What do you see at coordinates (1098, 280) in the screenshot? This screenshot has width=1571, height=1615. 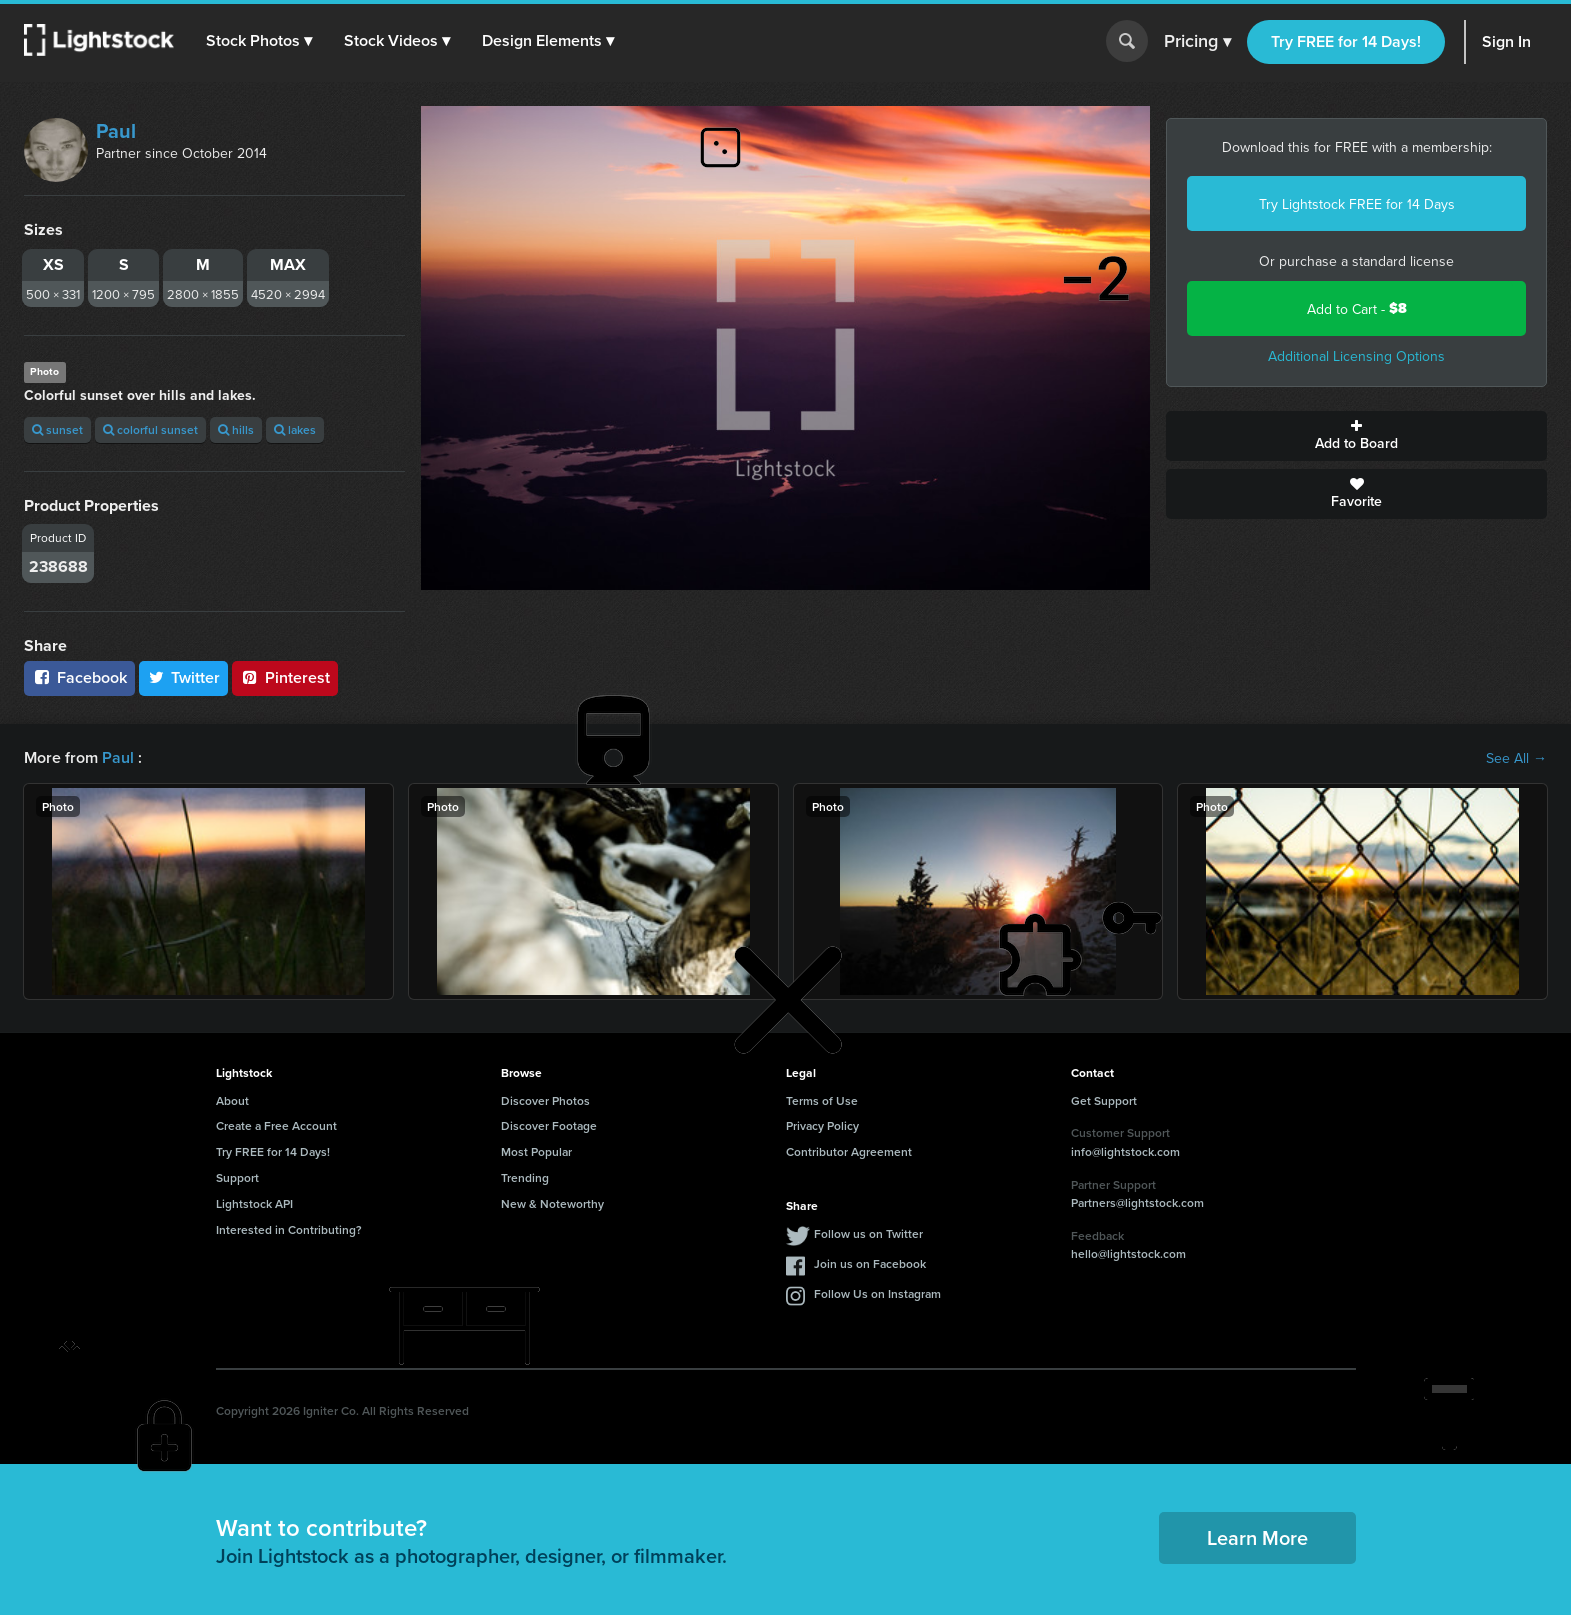 I see `decrease exposure by 2 stops in photo editing` at bounding box center [1098, 280].